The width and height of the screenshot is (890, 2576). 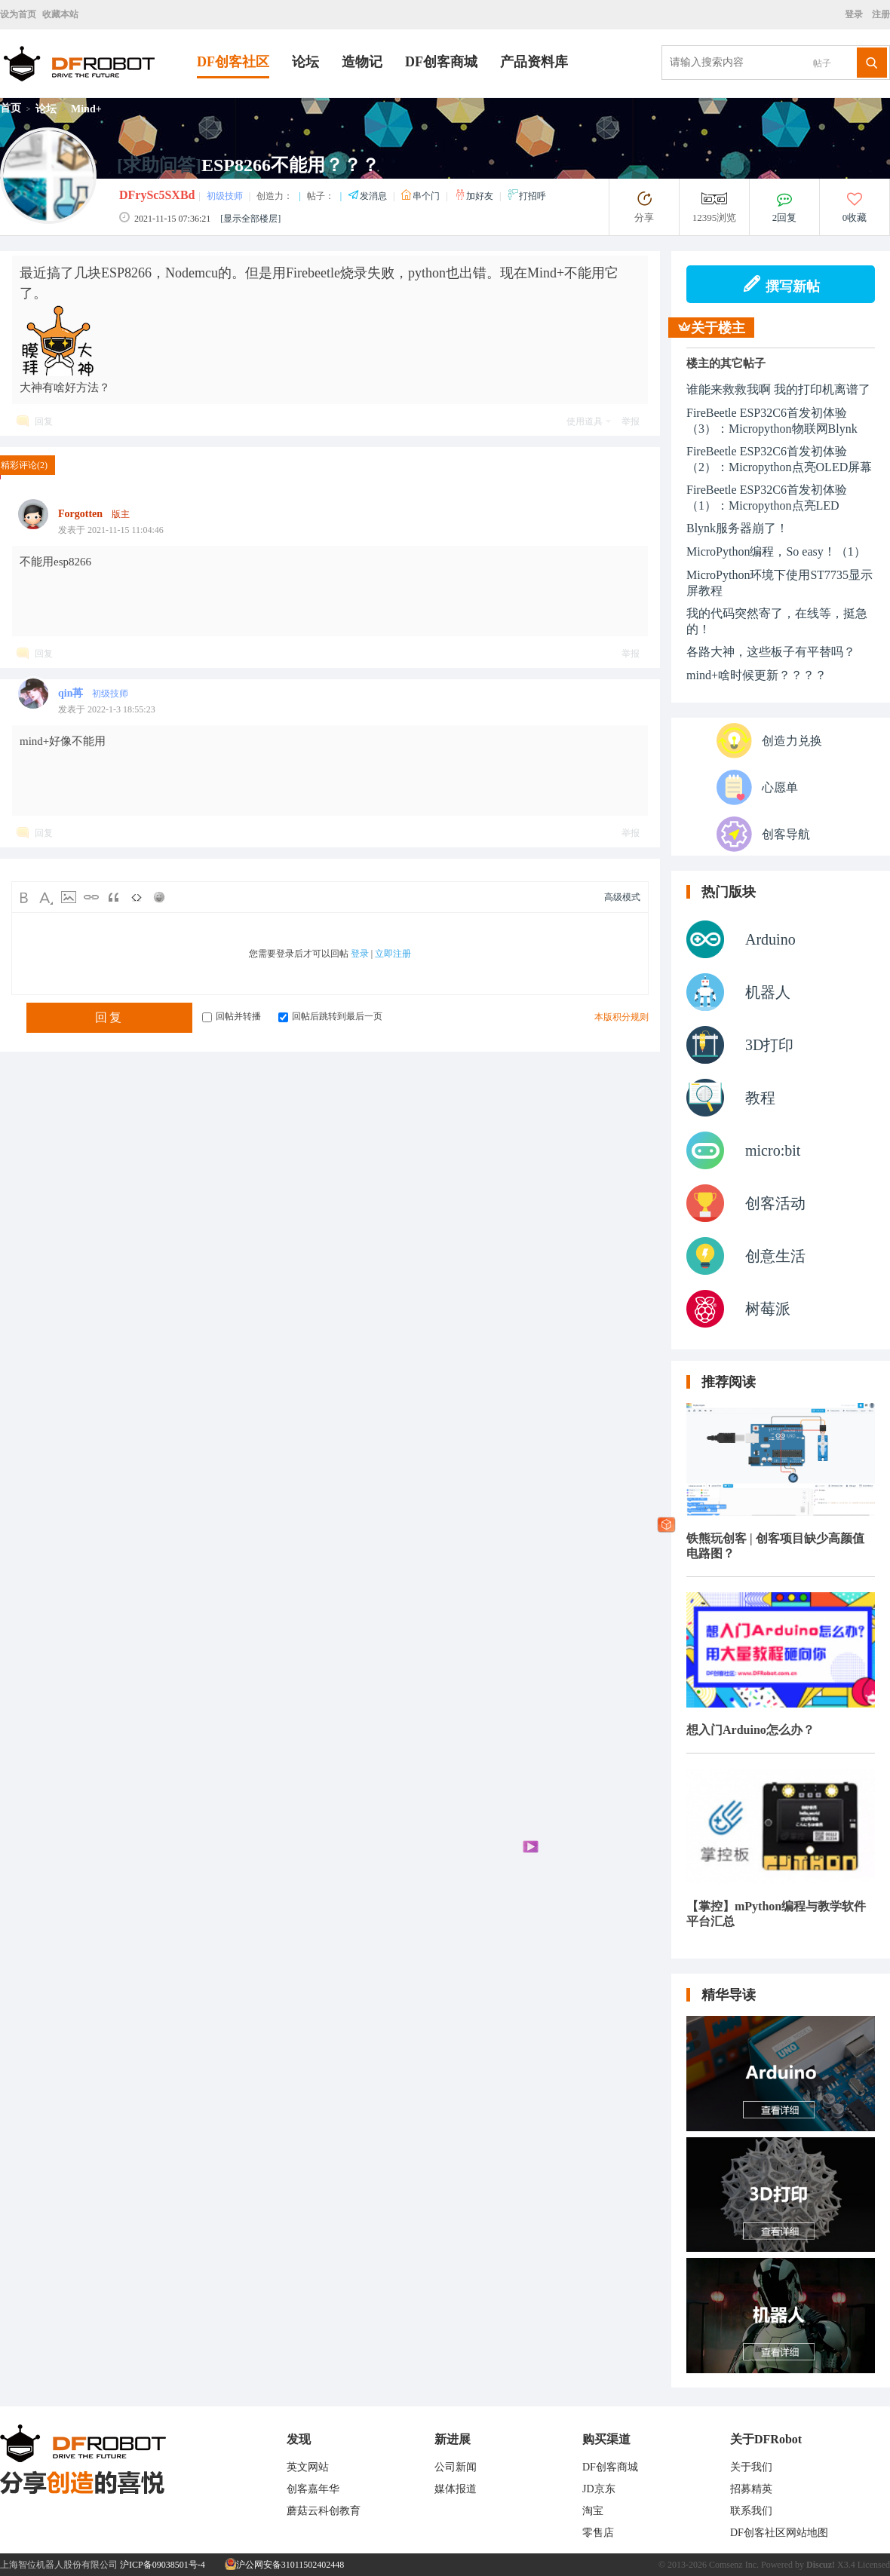 What do you see at coordinates (666, 1524) in the screenshot?
I see `open a Blender 3D project file` at bounding box center [666, 1524].